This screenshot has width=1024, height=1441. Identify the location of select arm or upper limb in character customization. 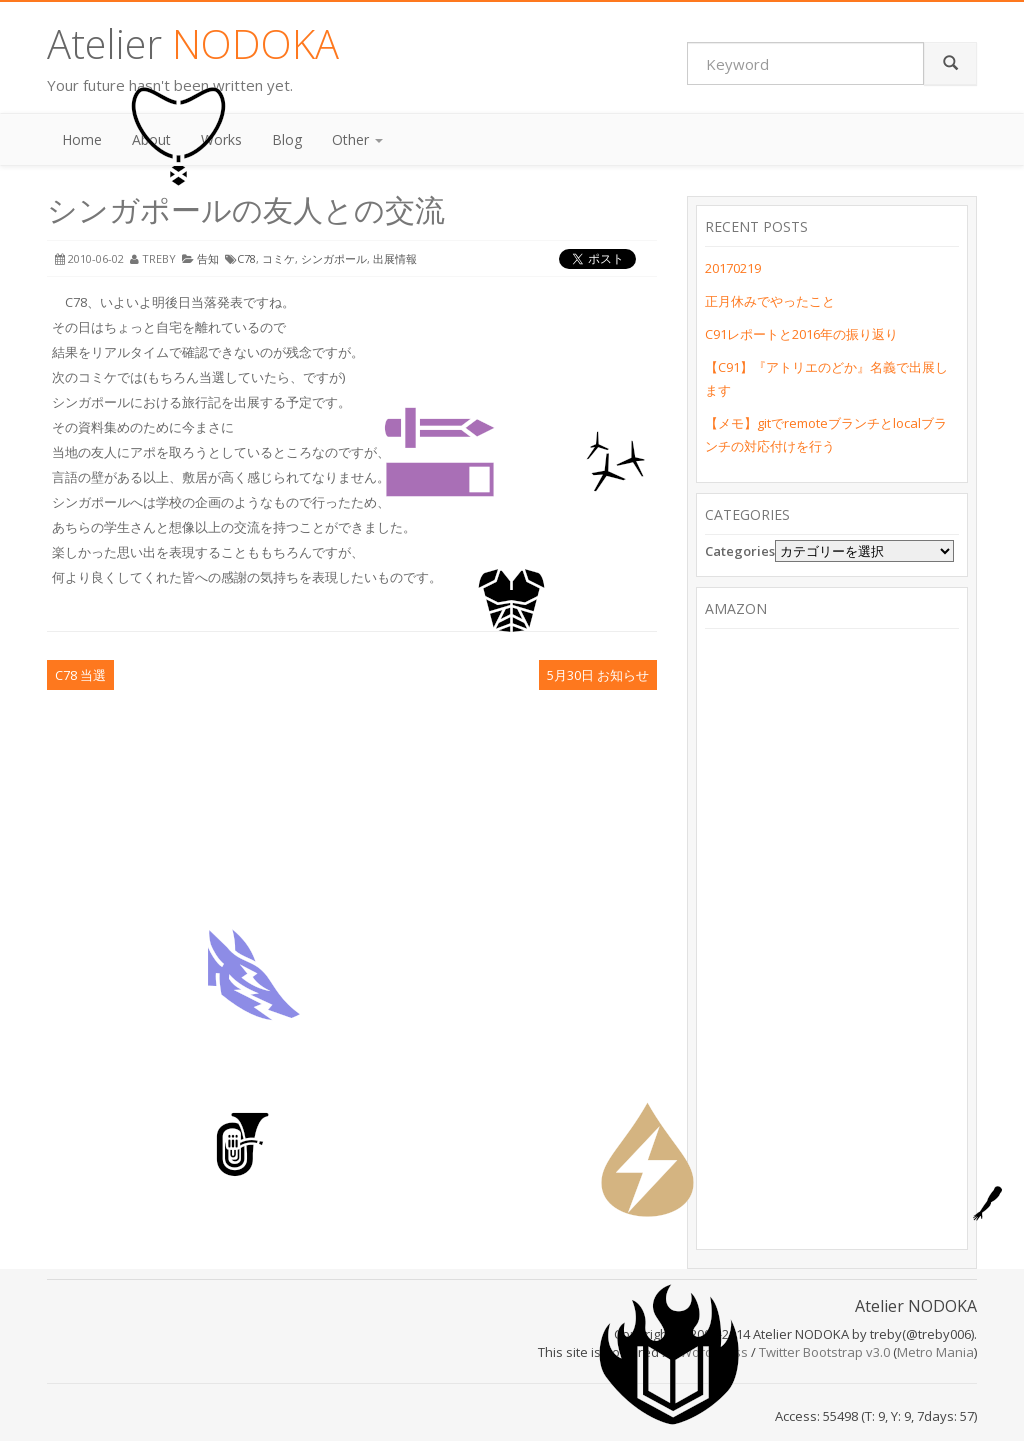
(987, 1203).